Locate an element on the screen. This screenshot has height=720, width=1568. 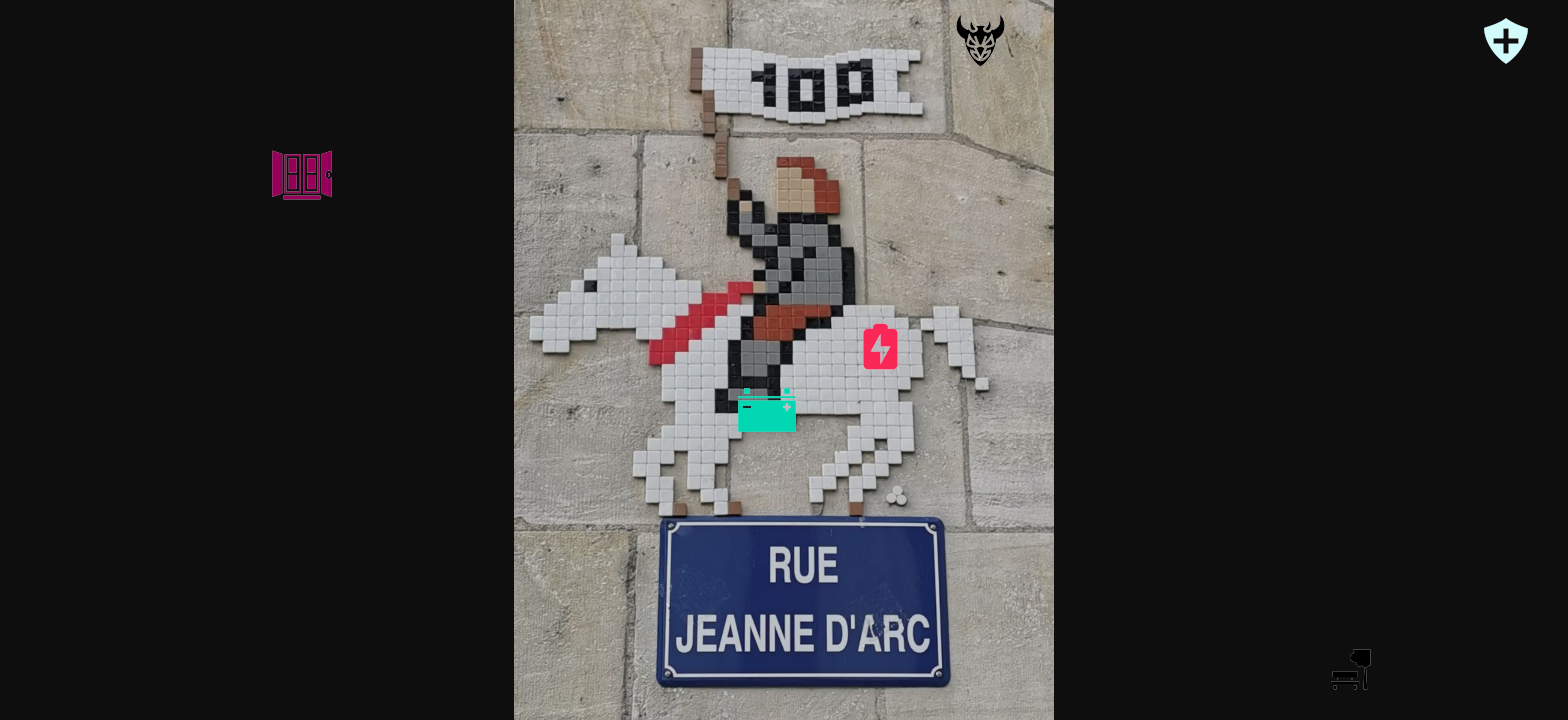
select a villain or antagonist character is located at coordinates (980, 40).